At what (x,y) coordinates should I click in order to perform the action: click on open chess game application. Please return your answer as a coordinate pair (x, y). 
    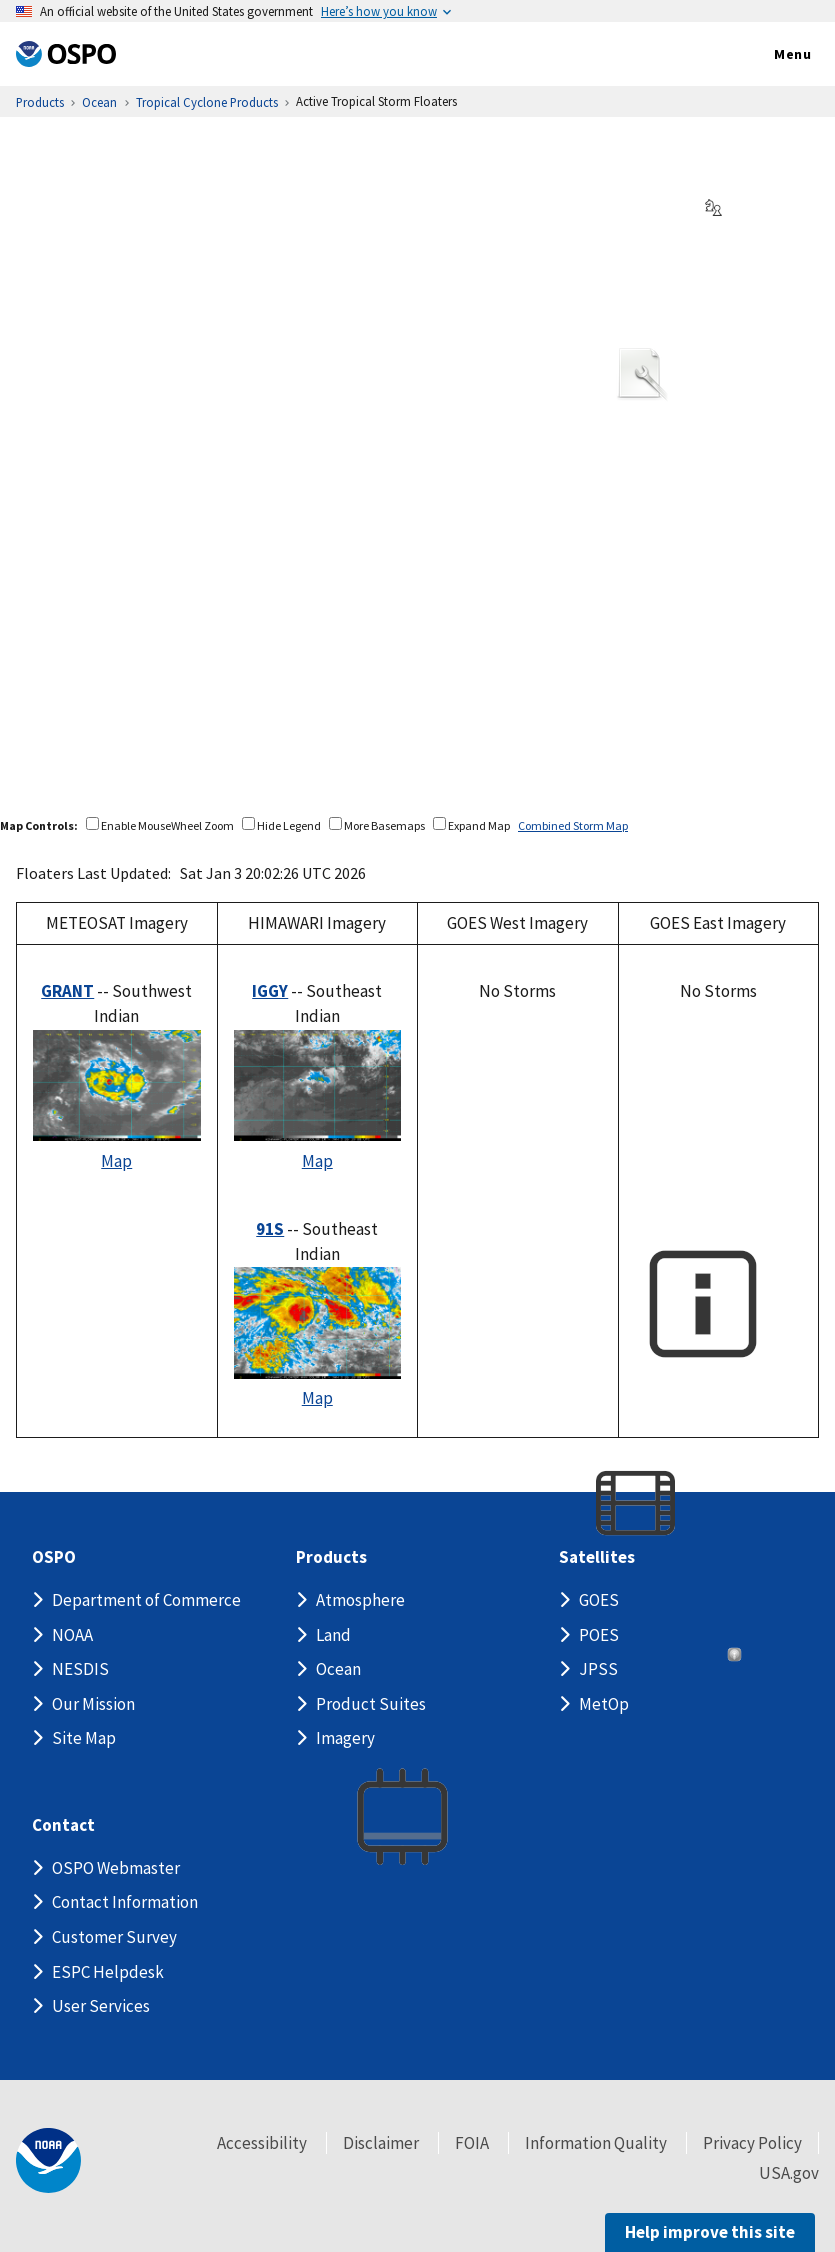
    Looking at the image, I should click on (713, 207).